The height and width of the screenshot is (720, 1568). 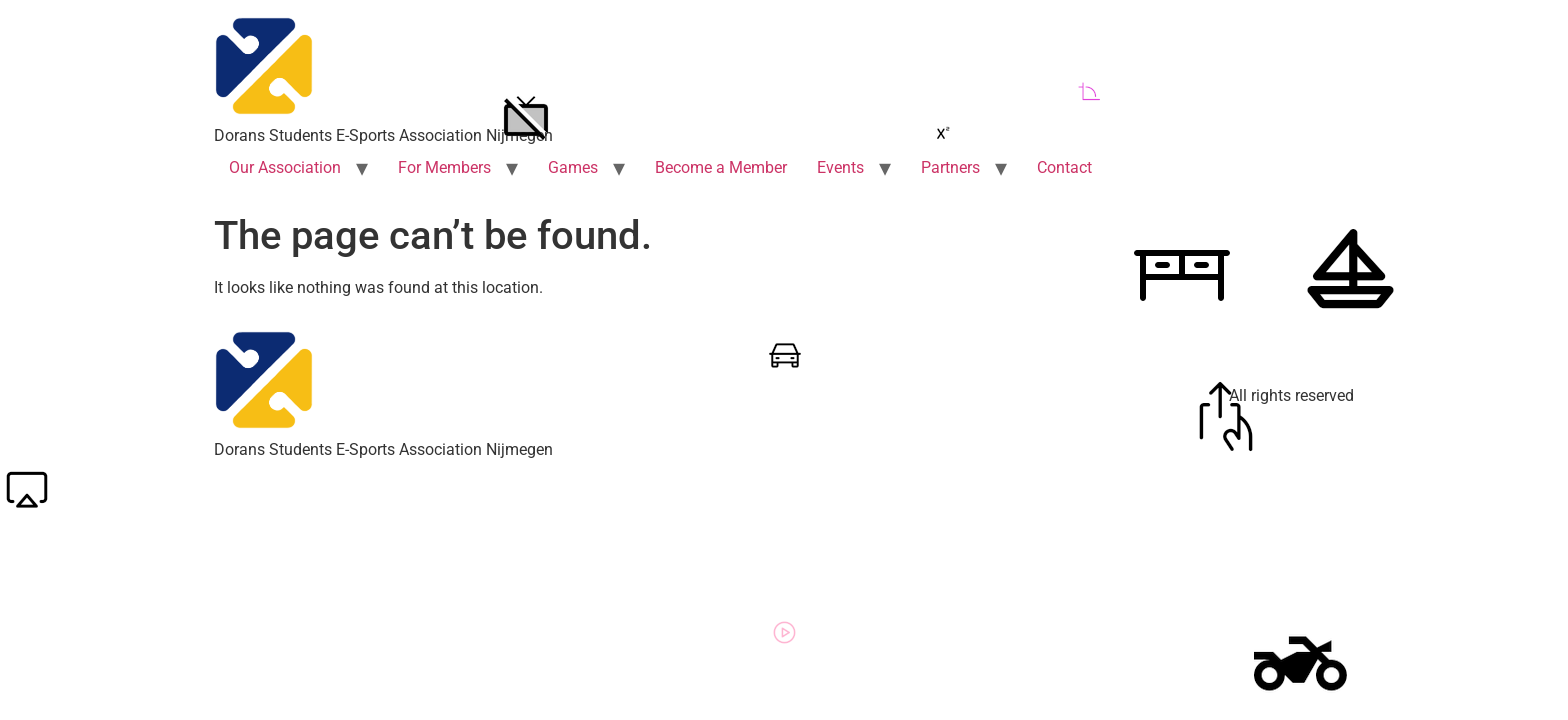 What do you see at coordinates (1182, 274) in the screenshot?
I see `access workspace or office settings` at bounding box center [1182, 274].